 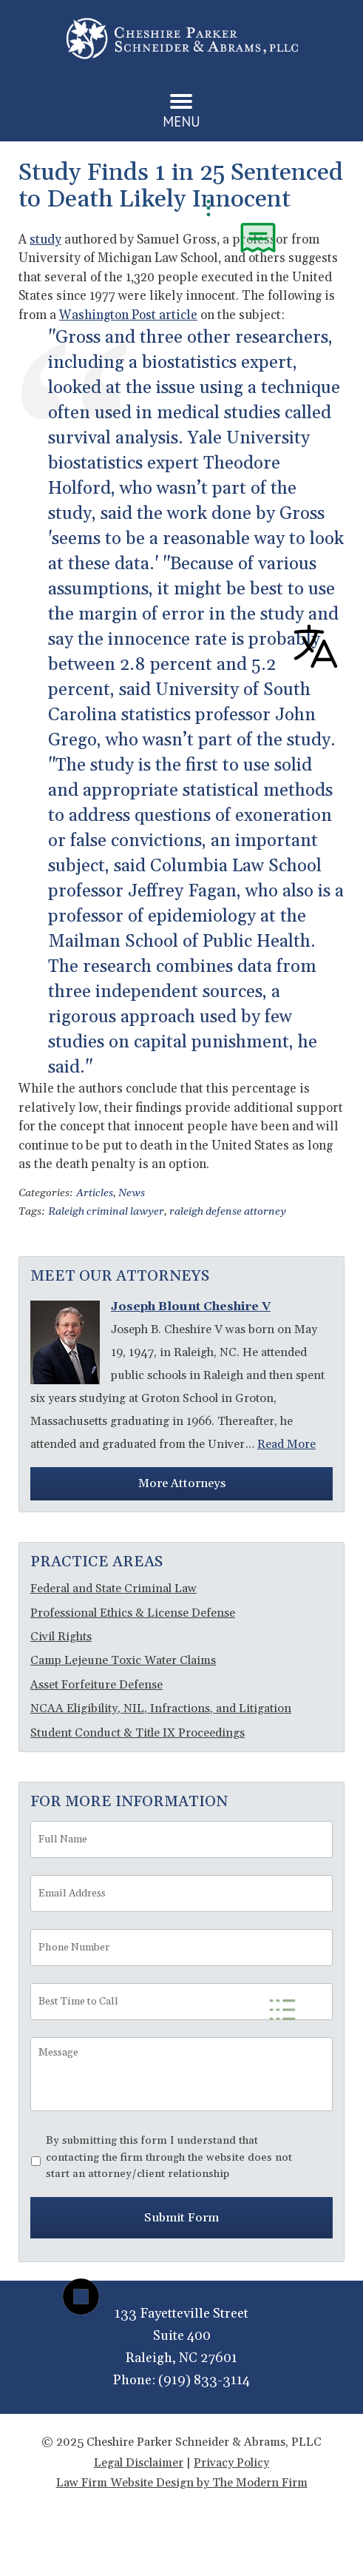 I want to click on view purchase receipt or transaction details, so click(x=258, y=238).